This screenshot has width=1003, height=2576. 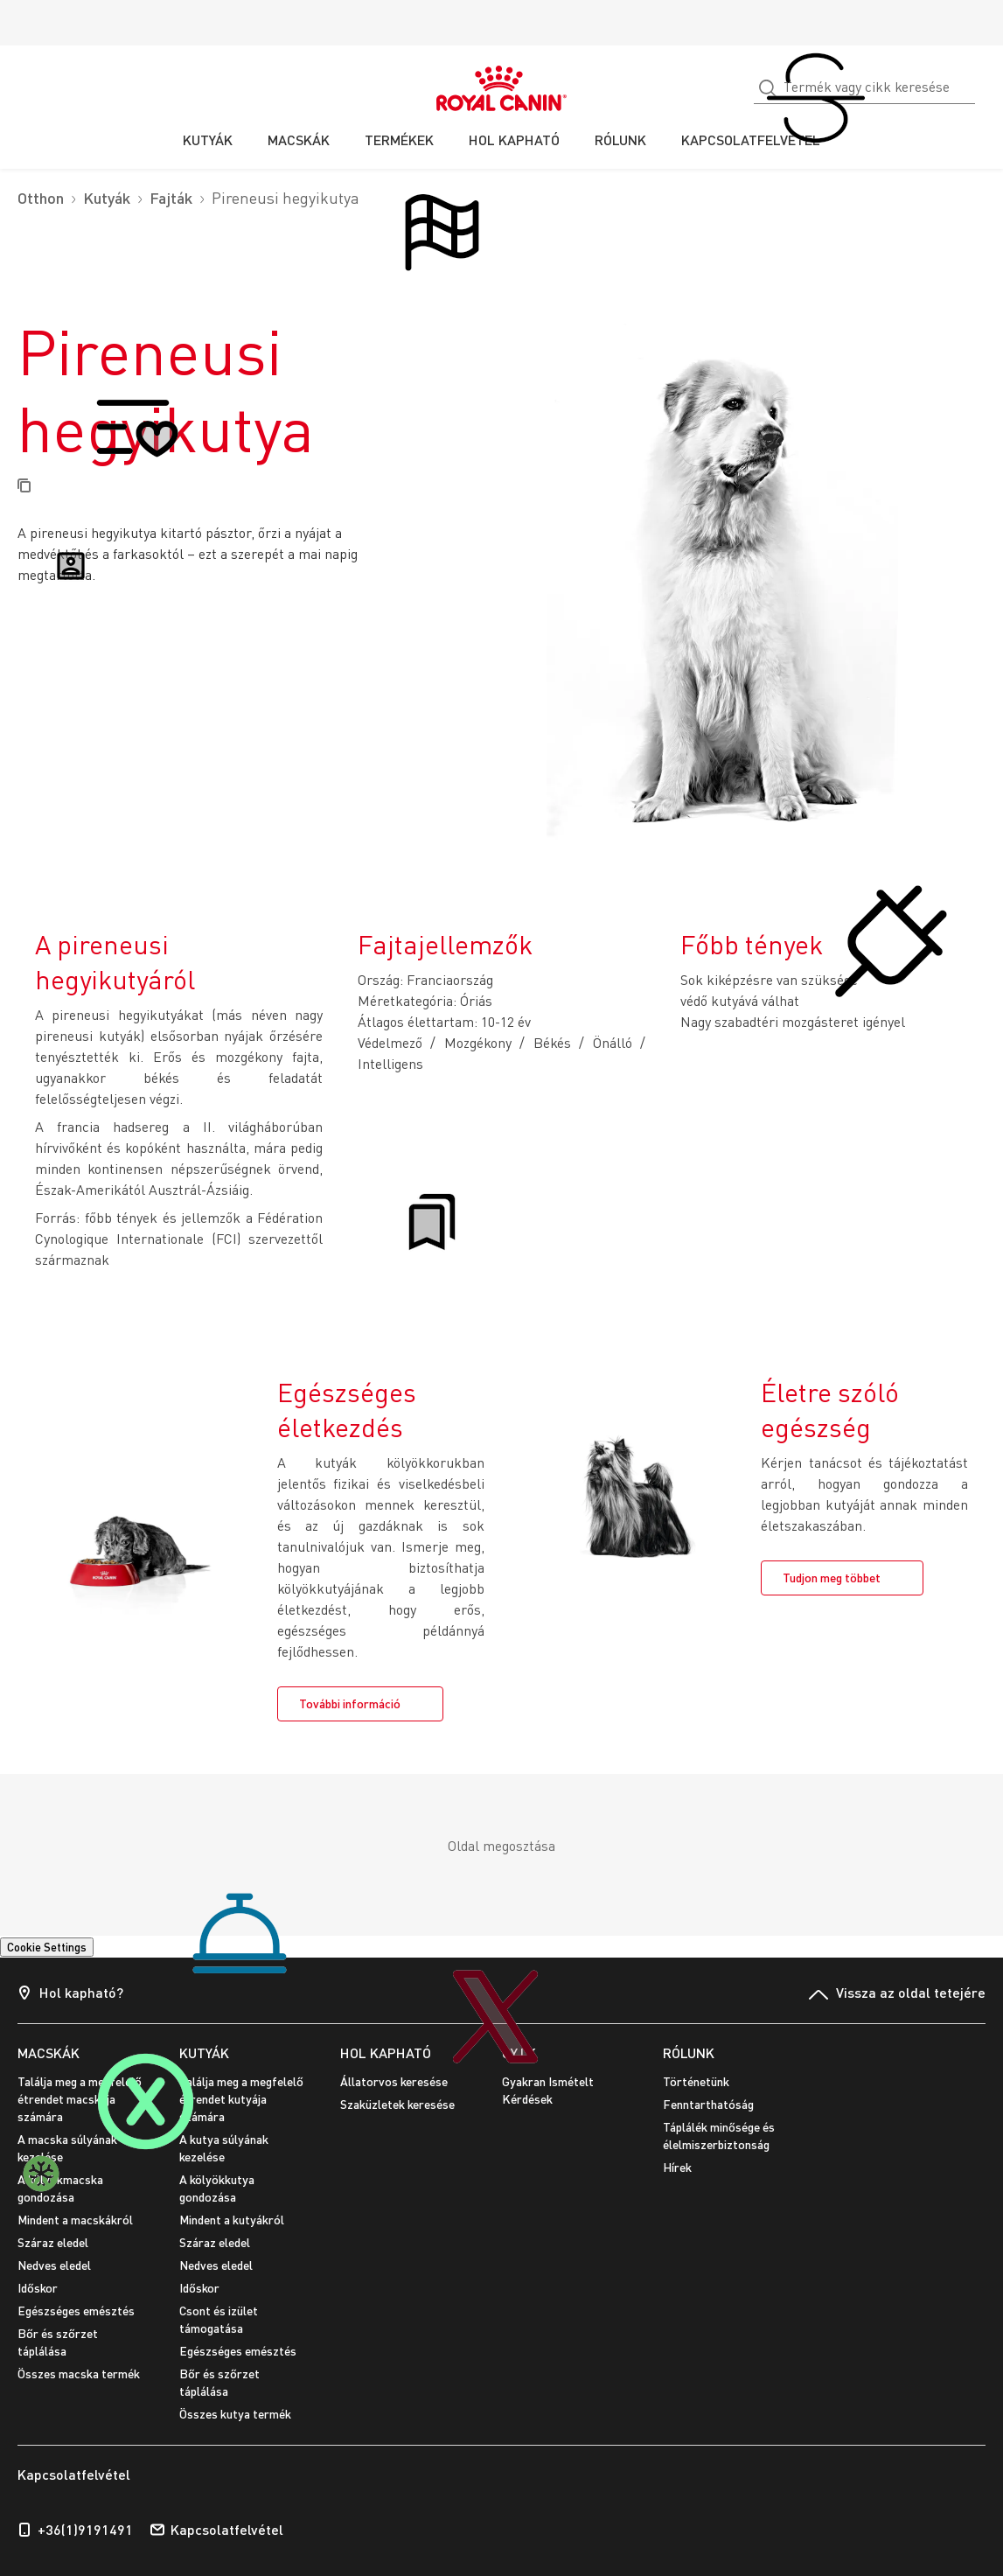 What do you see at coordinates (145, 2101) in the screenshot?
I see `xbox x button indicator` at bounding box center [145, 2101].